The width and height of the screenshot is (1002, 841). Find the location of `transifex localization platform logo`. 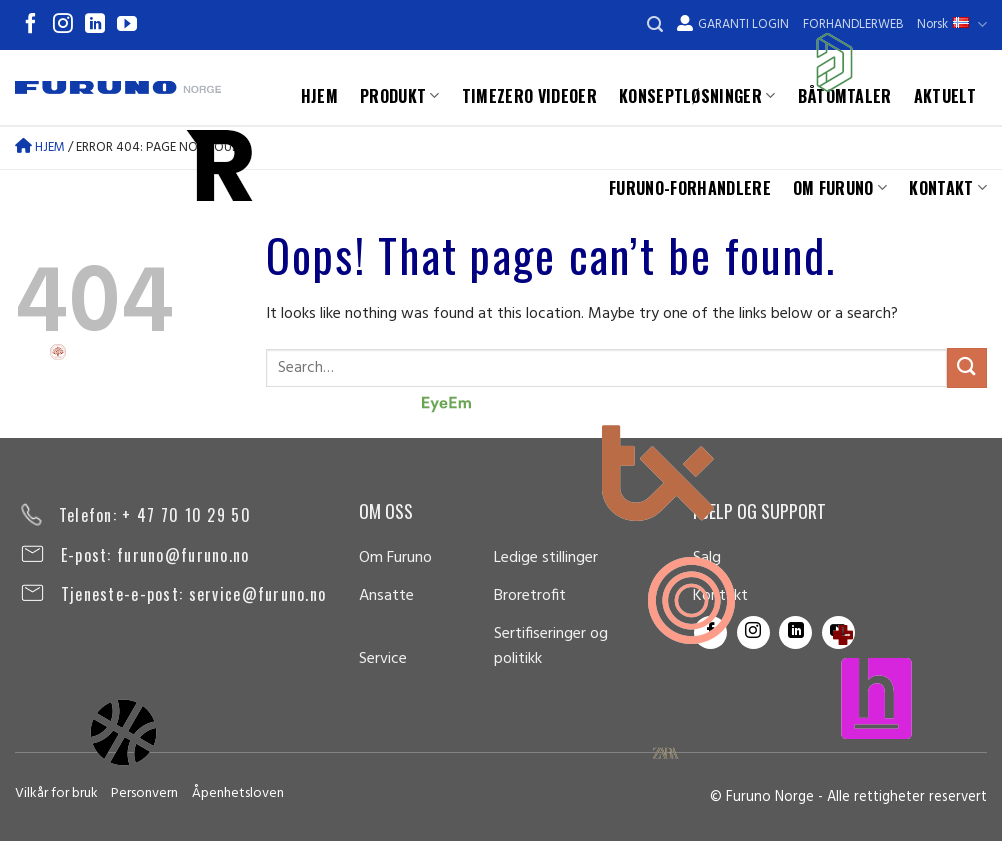

transifex localization platform logo is located at coordinates (658, 473).